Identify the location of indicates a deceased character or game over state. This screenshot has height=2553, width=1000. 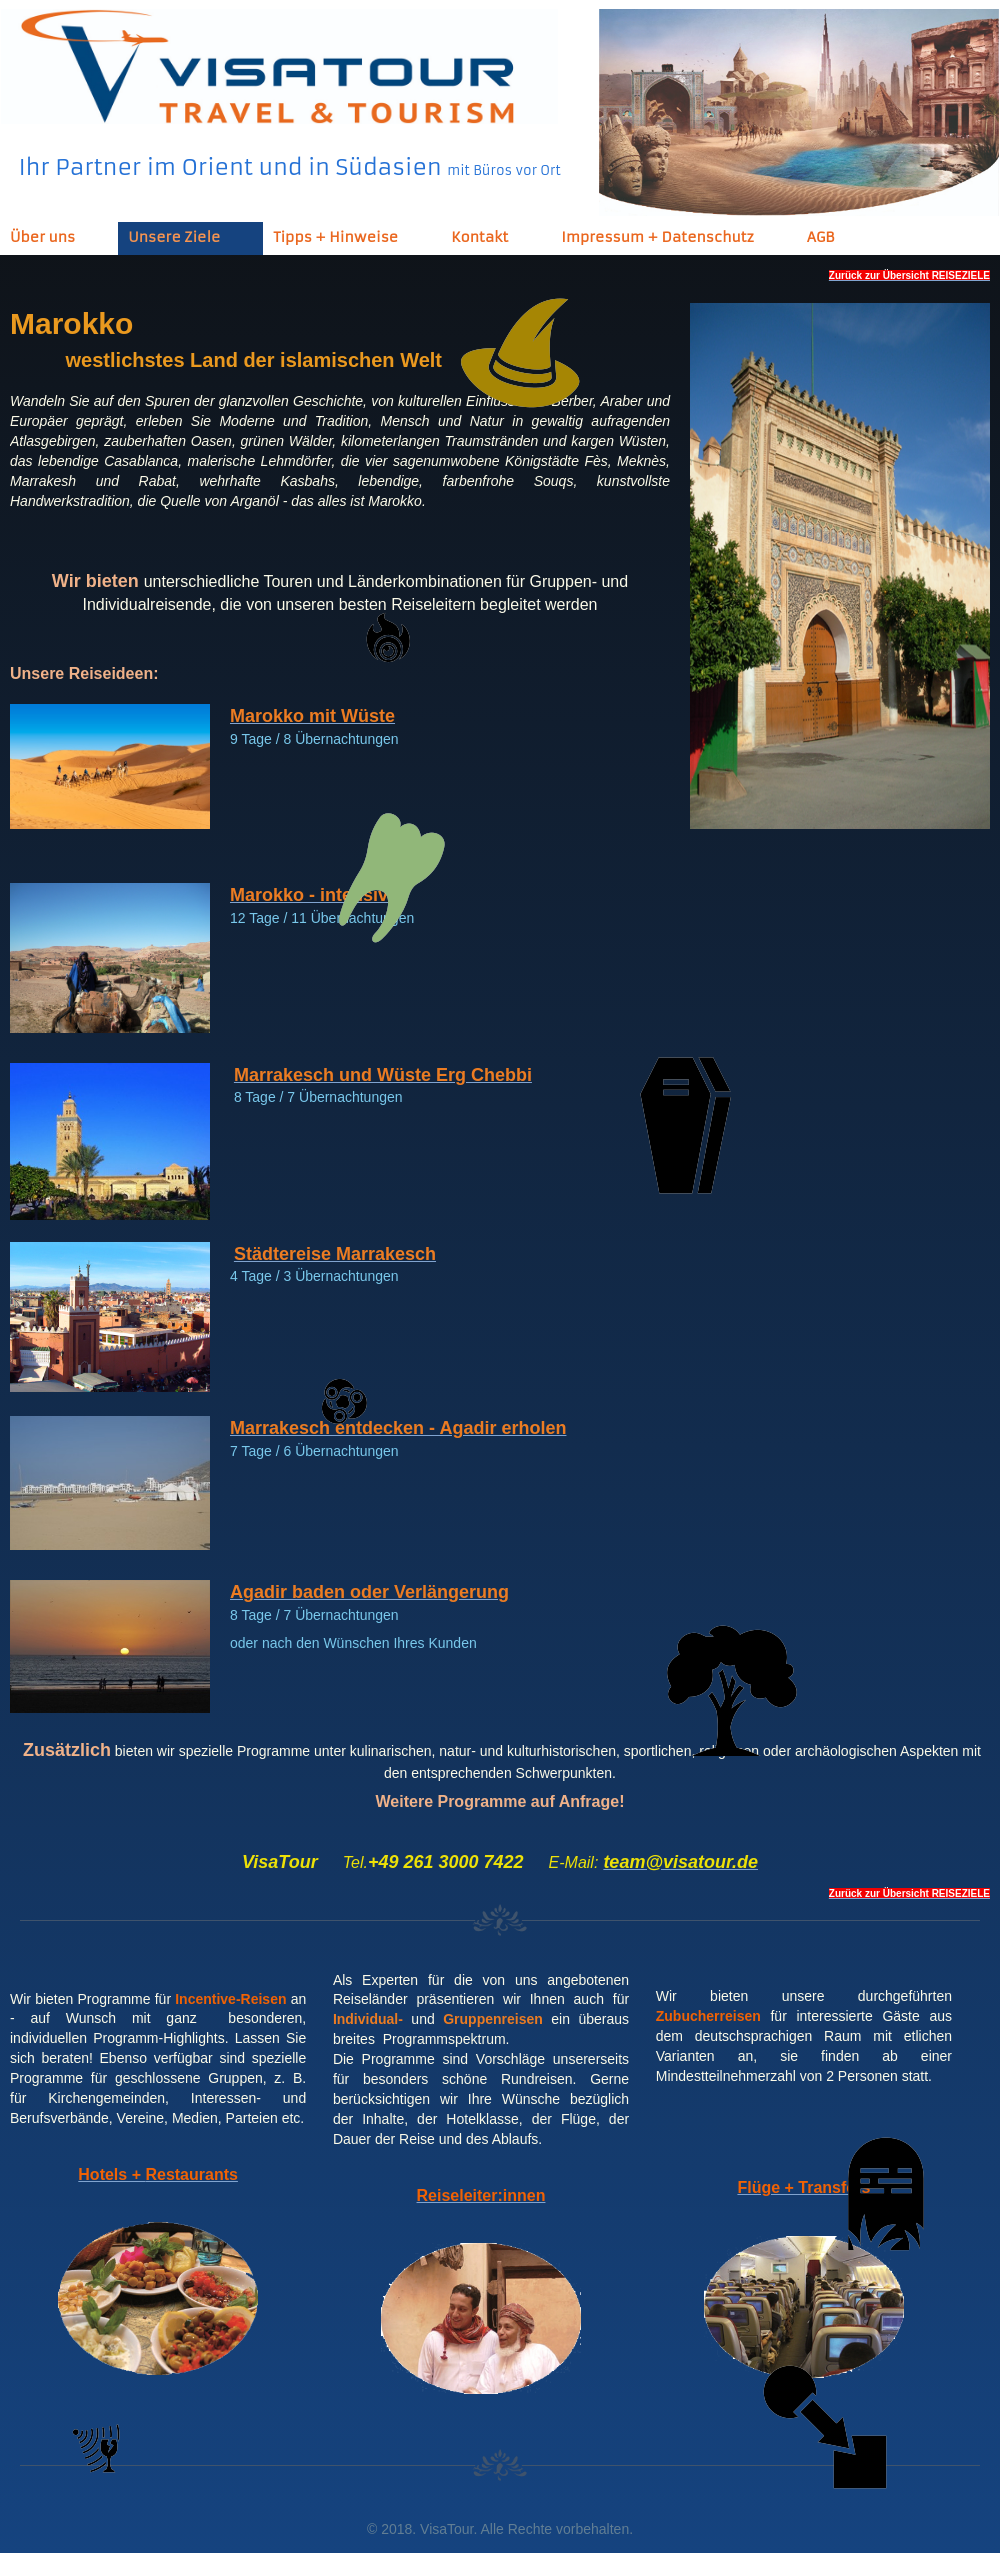
(886, 2195).